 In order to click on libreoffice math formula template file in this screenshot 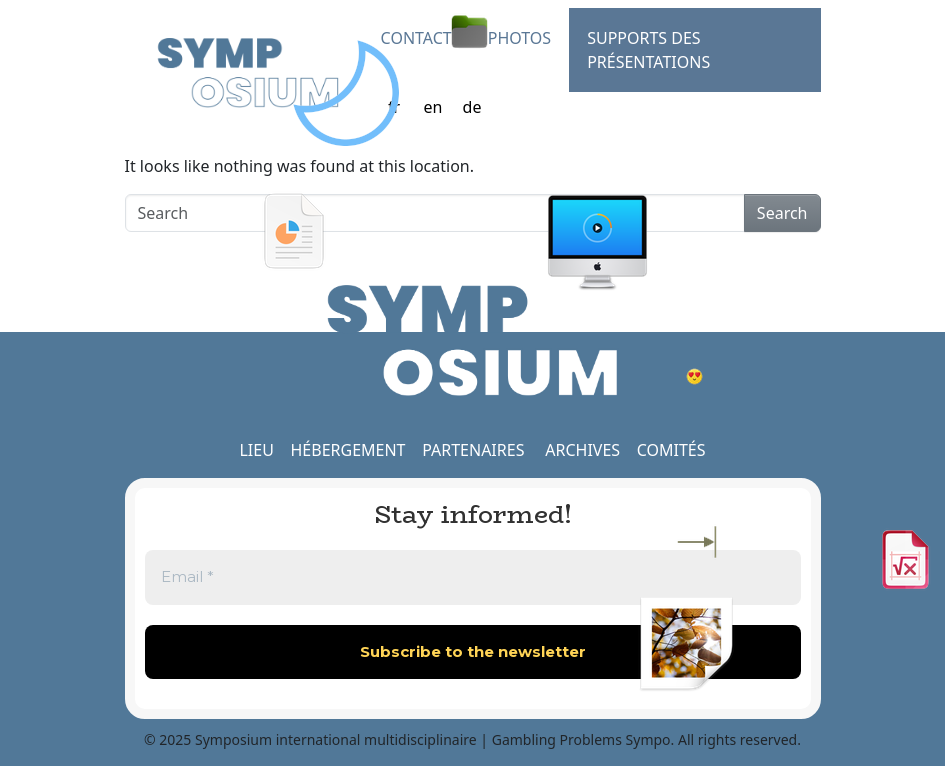, I will do `click(905, 559)`.